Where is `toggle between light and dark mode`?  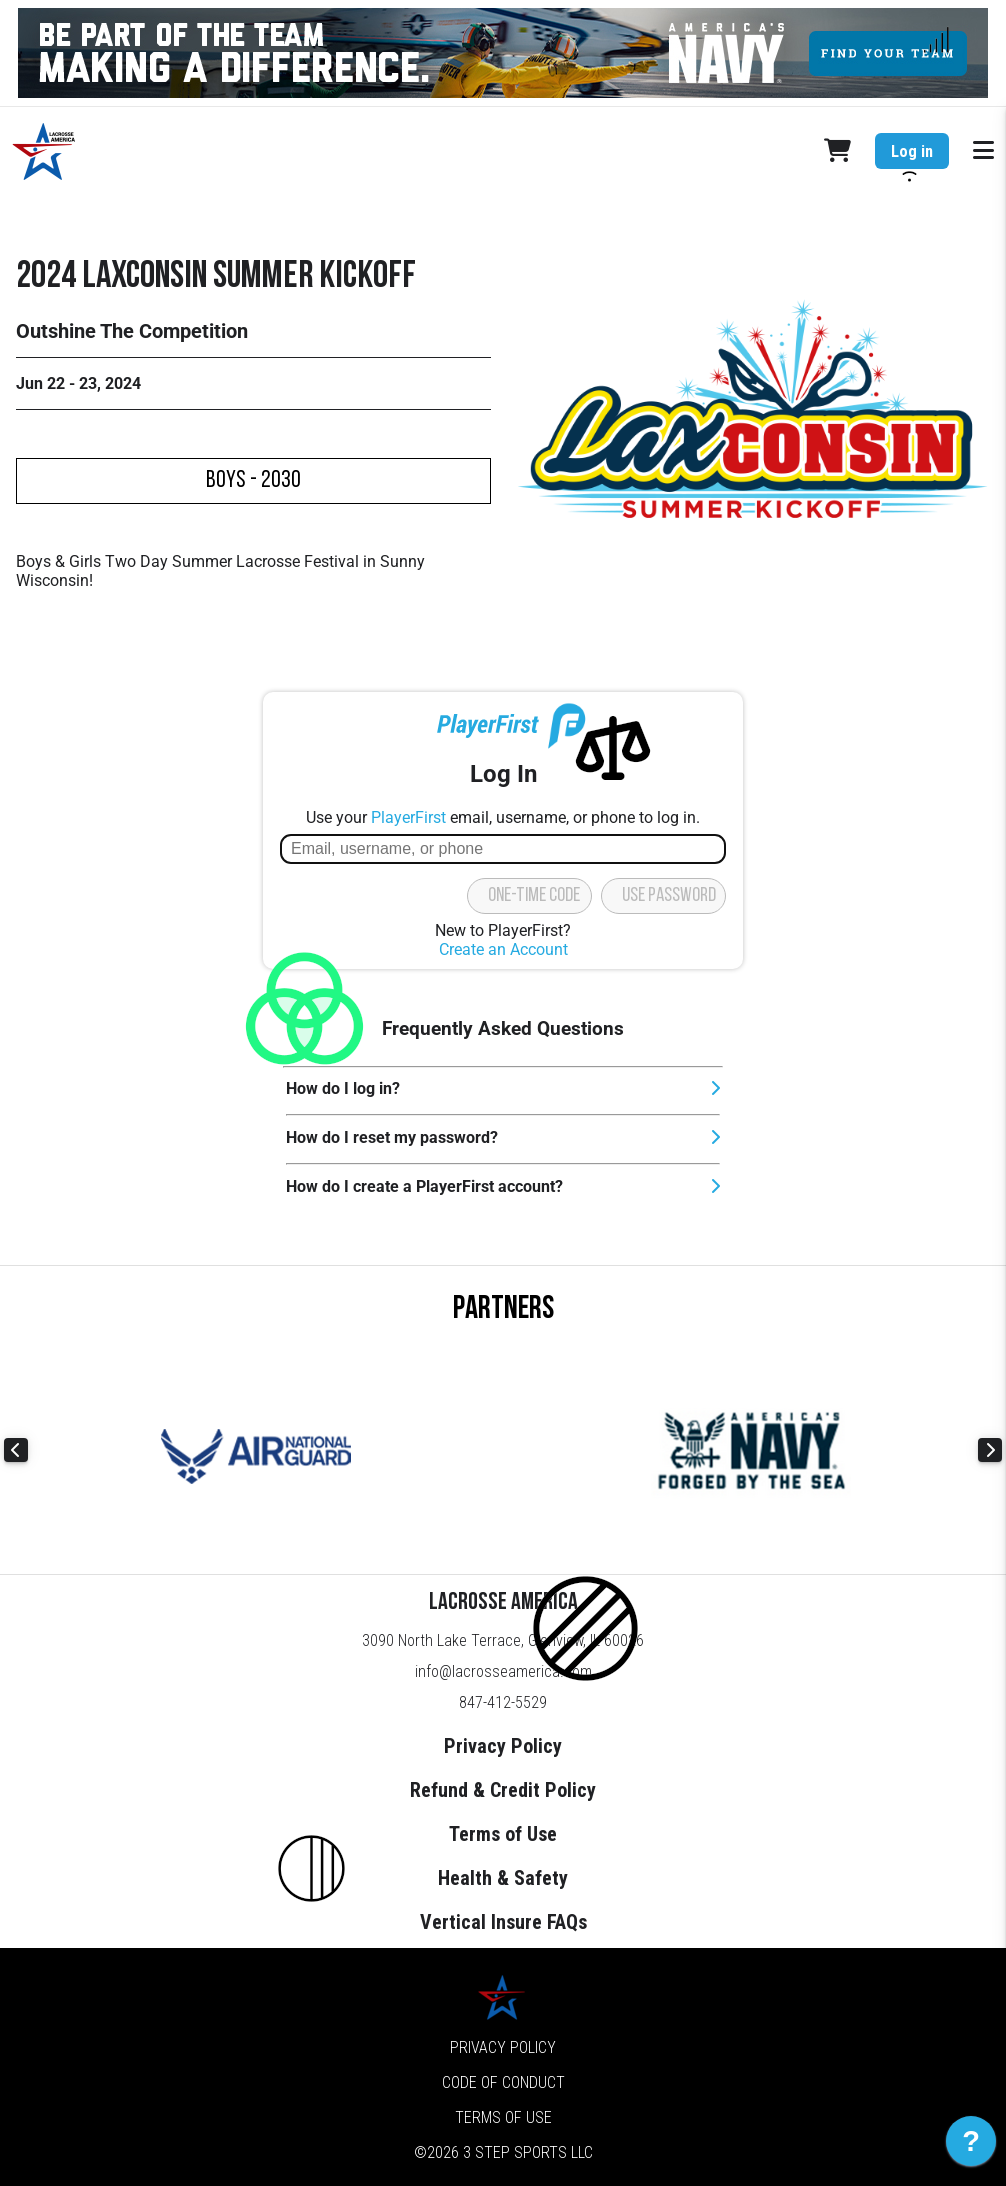 toggle between light and dark mode is located at coordinates (311, 1868).